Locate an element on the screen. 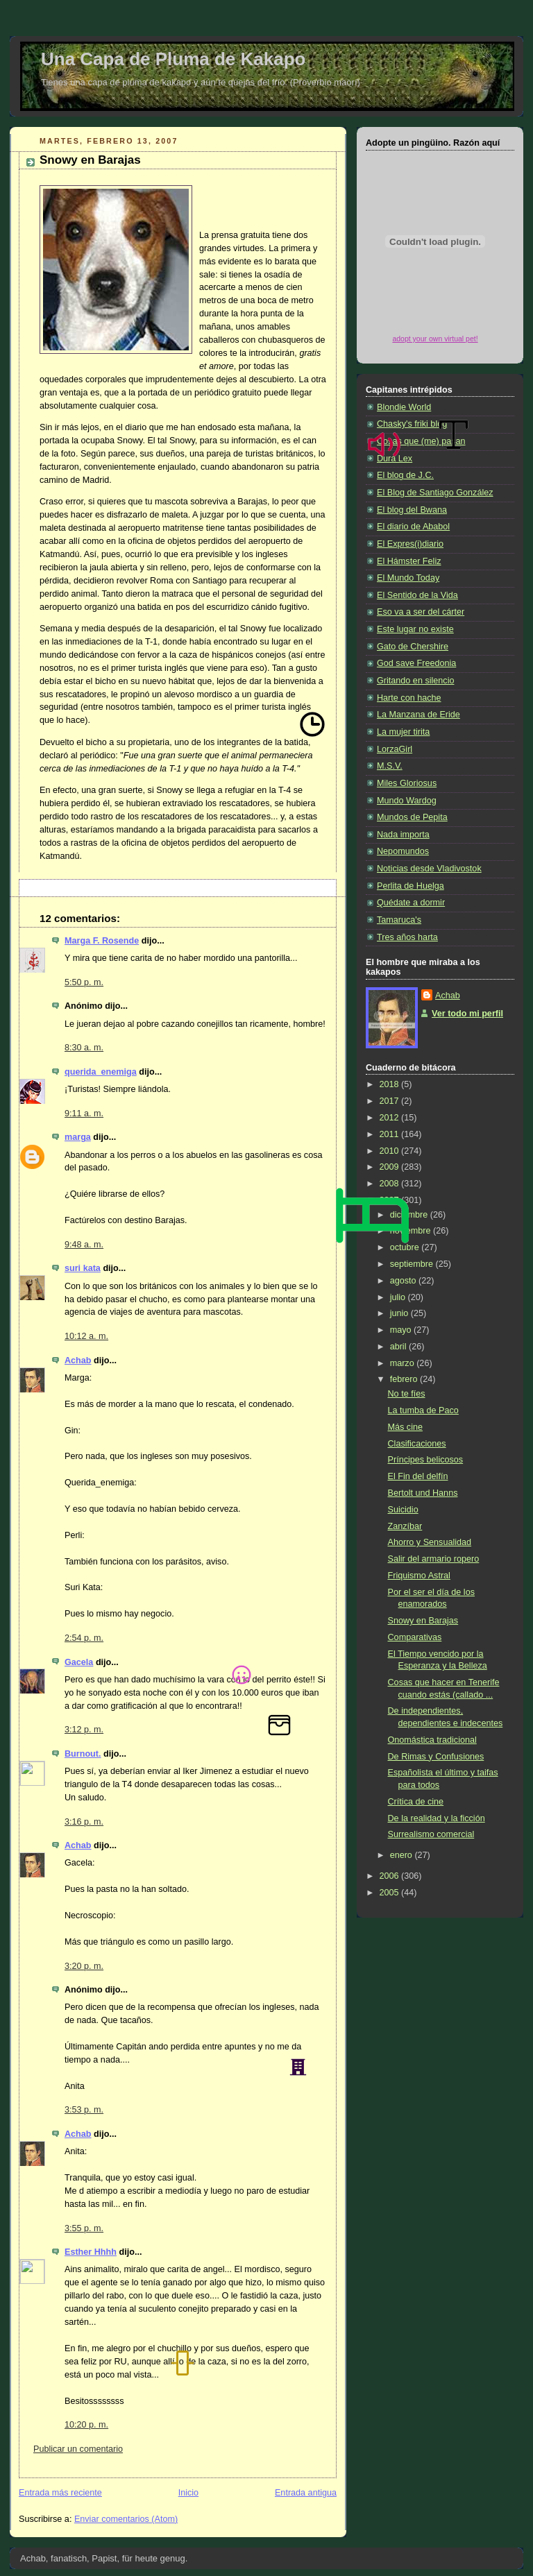 The height and width of the screenshot is (2576, 533). align object to vertical center is located at coordinates (183, 2363).